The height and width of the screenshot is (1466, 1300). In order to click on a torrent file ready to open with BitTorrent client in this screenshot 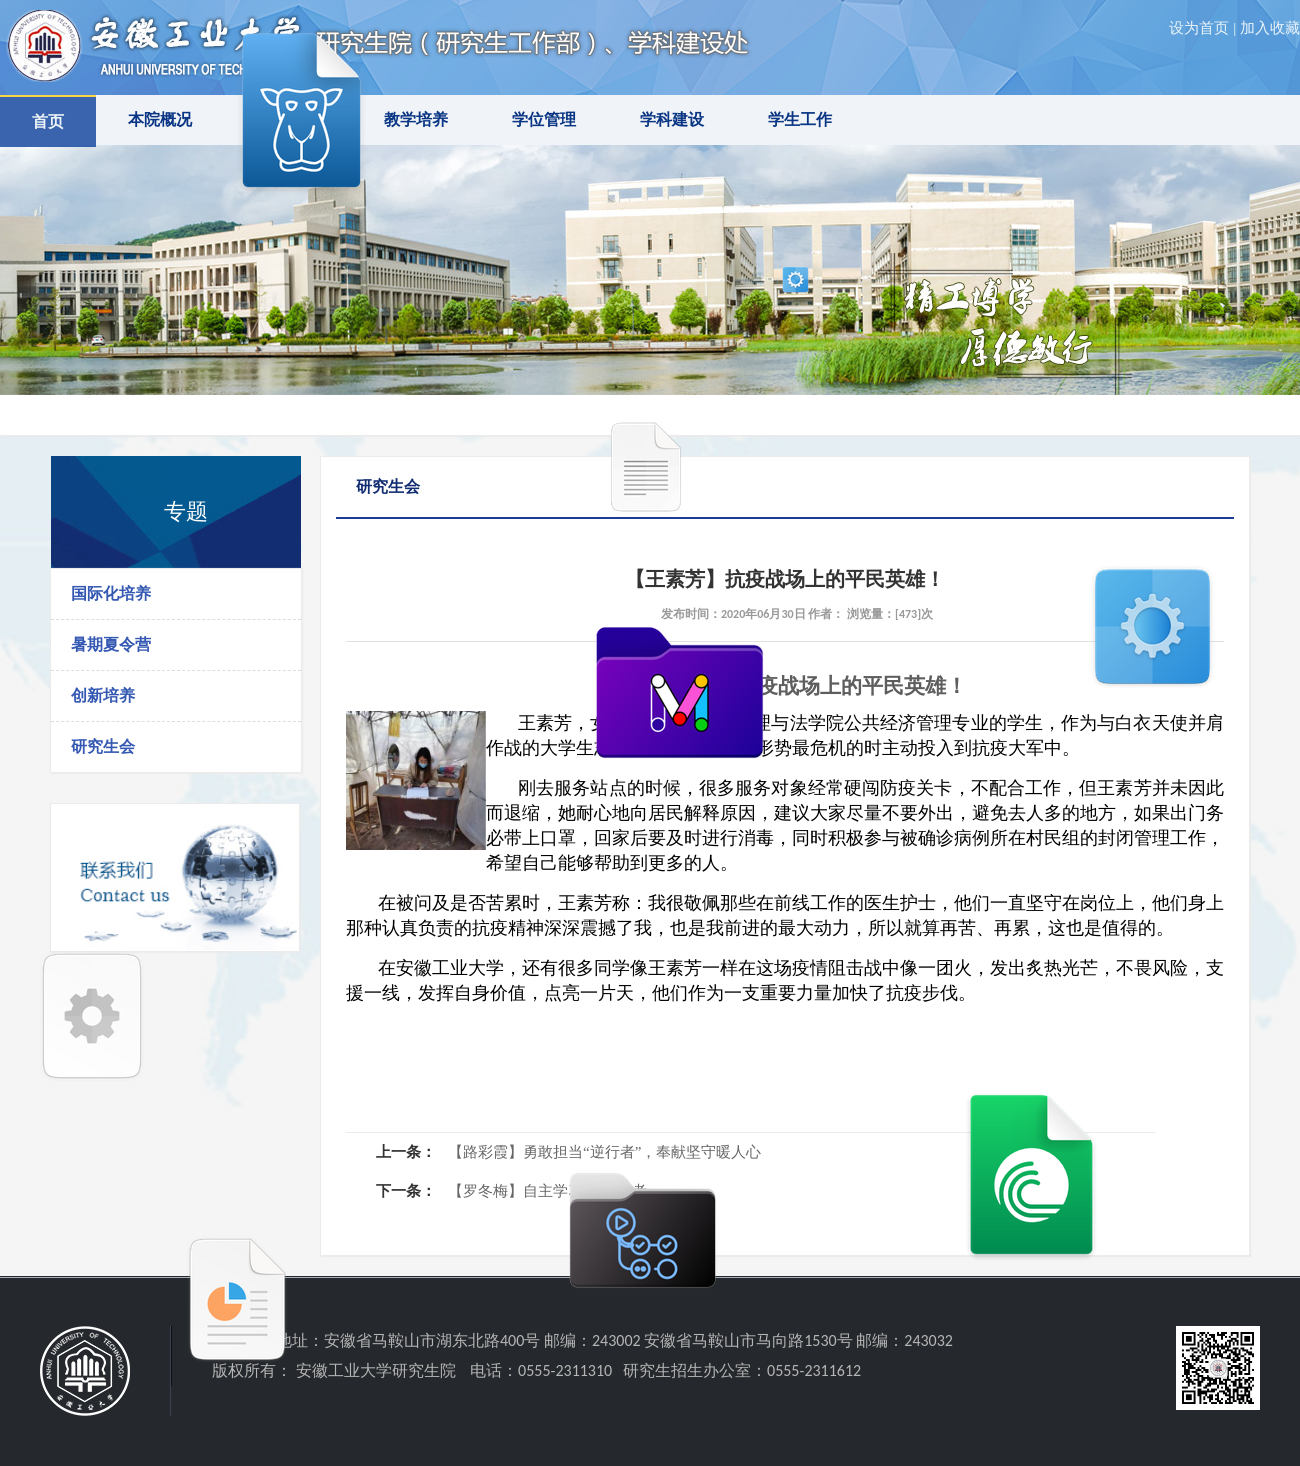, I will do `click(1031, 1174)`.